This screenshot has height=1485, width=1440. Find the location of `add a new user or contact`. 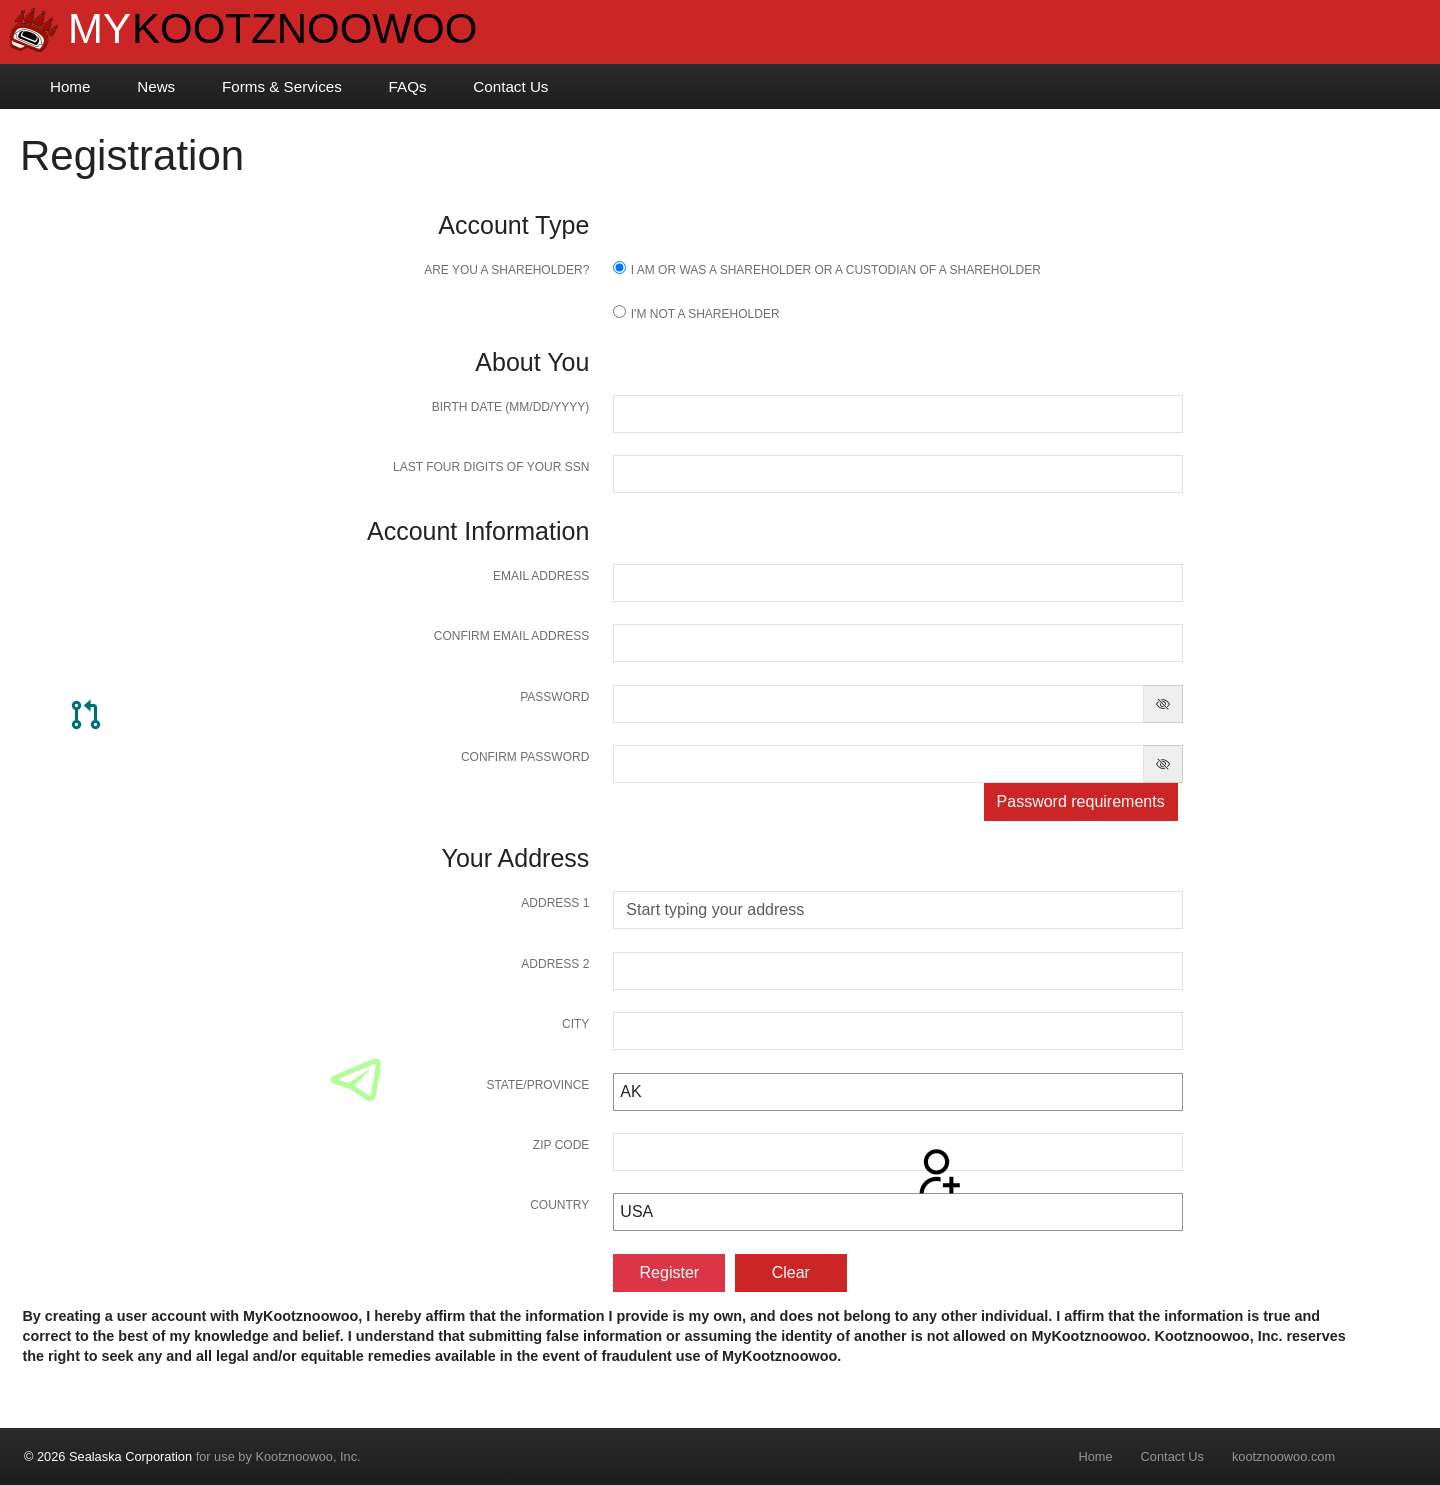

add a new user or contact is located at coordinates (936, 1172).